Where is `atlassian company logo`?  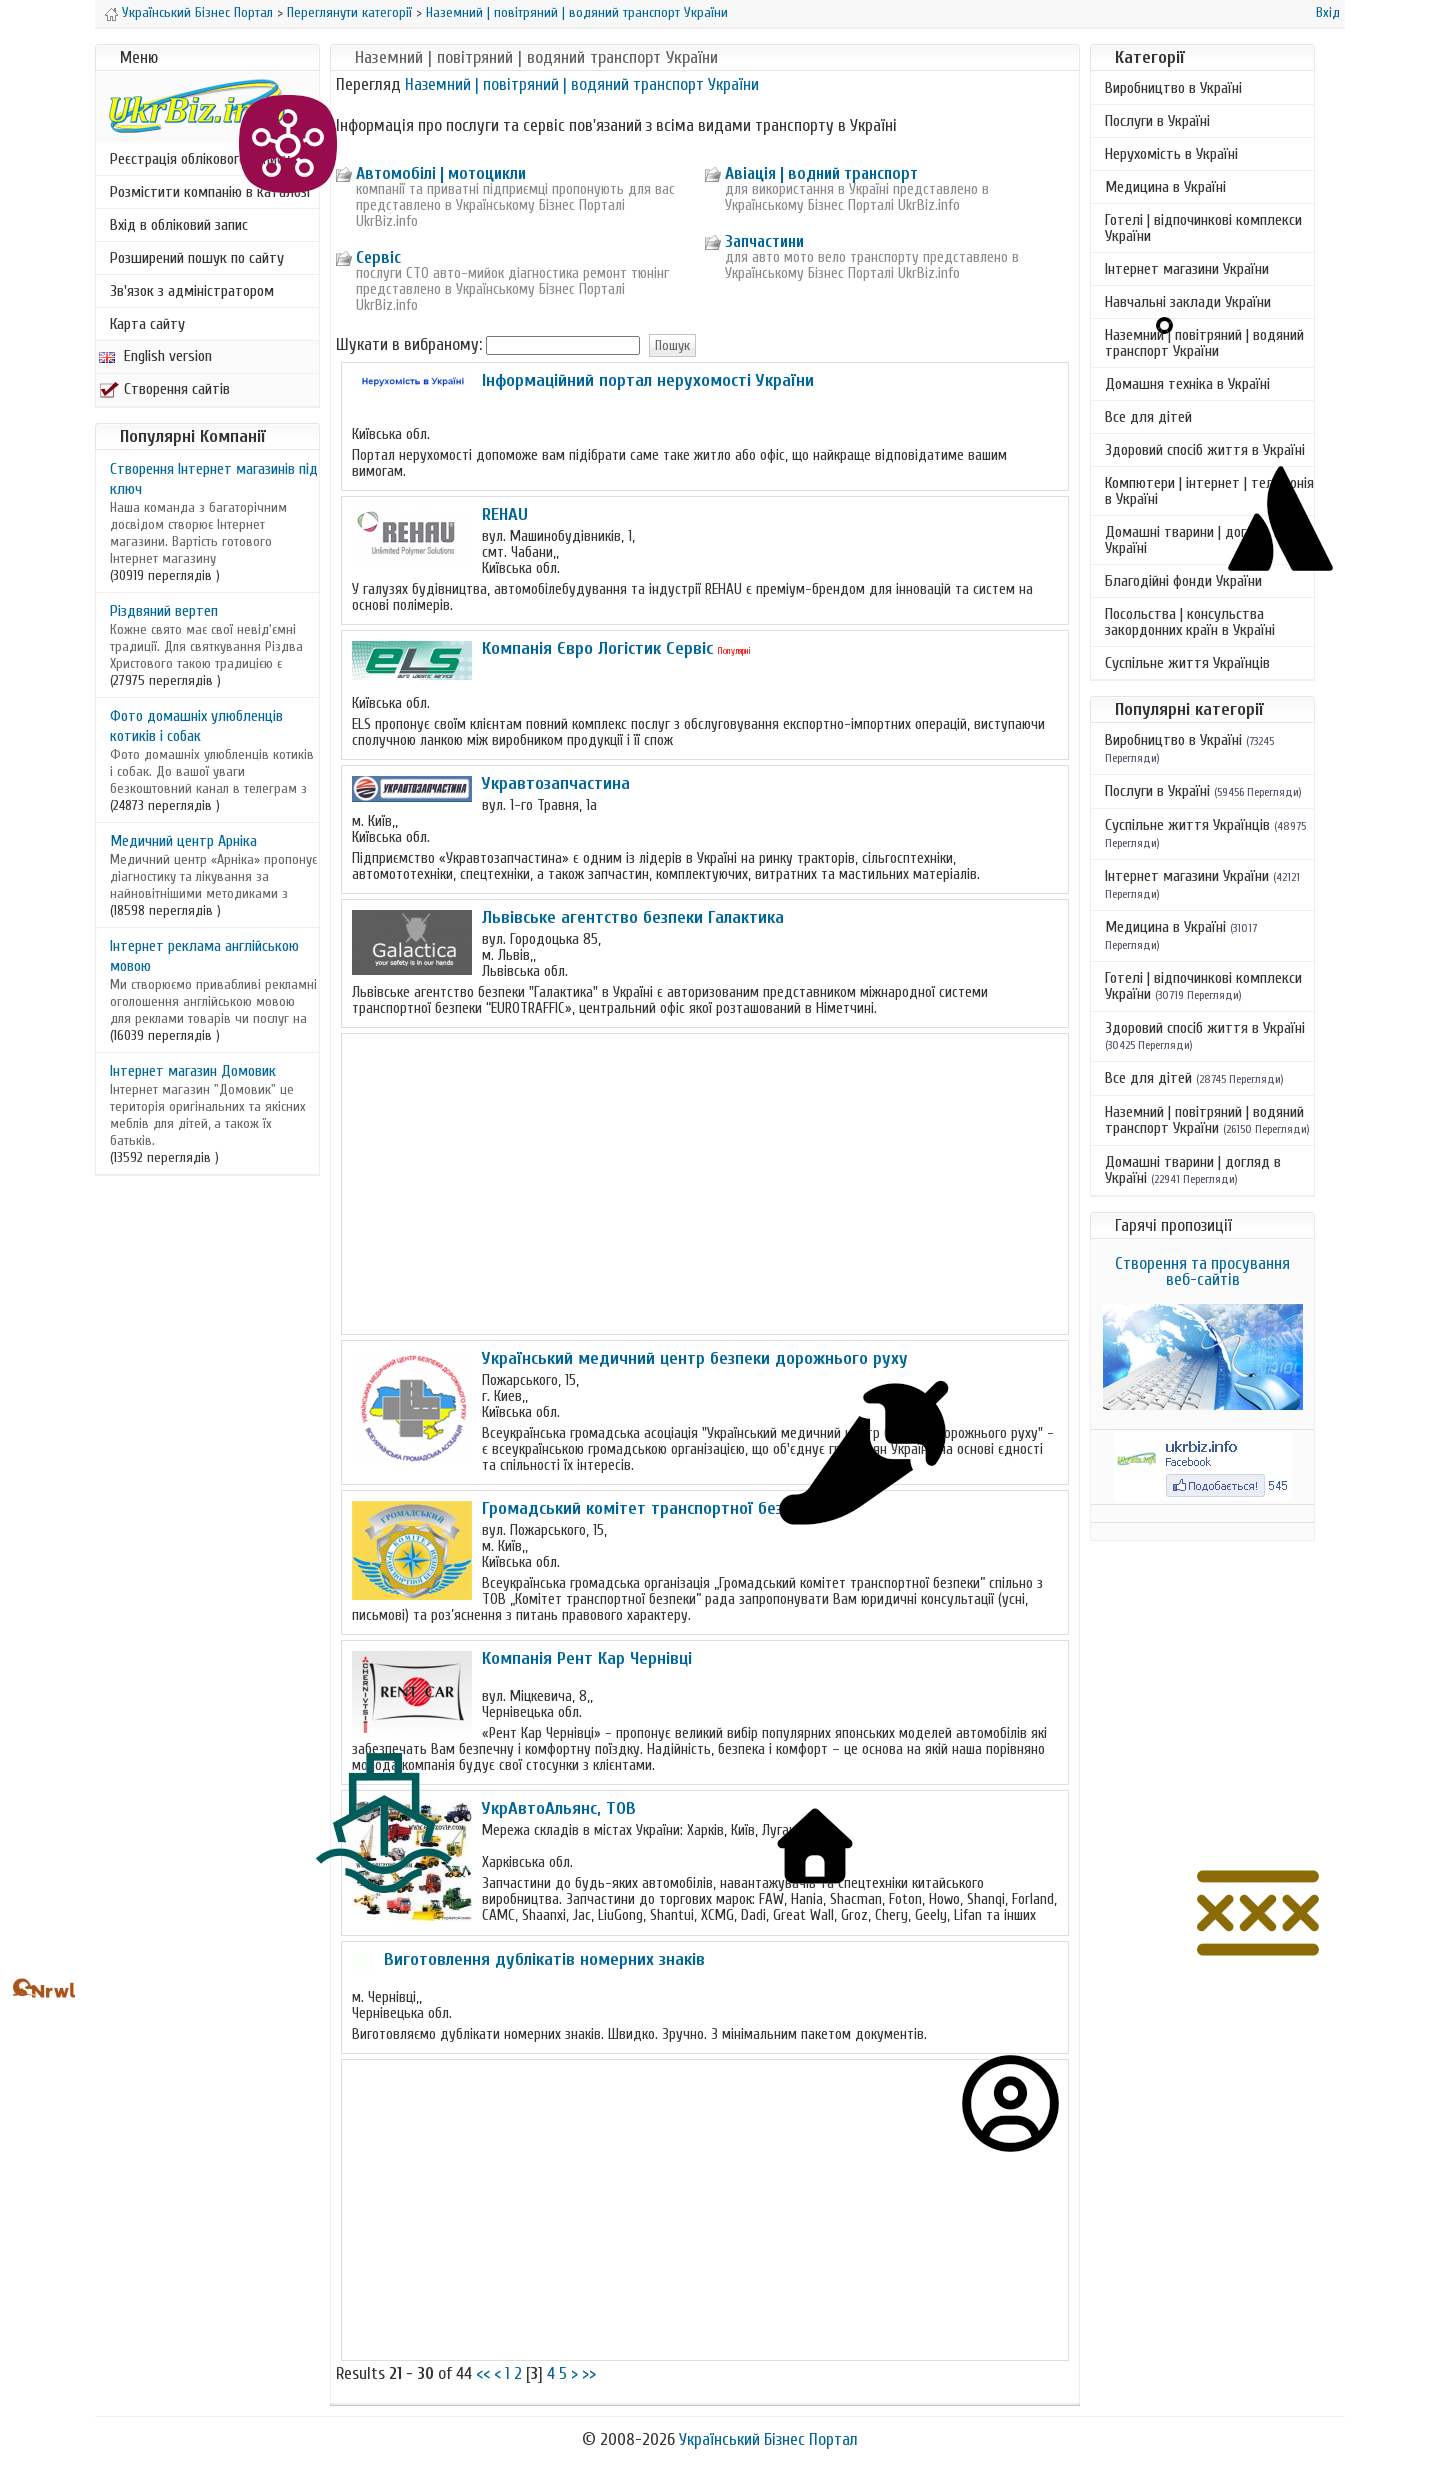 atlassian company logo is located at coordinates (1280, 518).